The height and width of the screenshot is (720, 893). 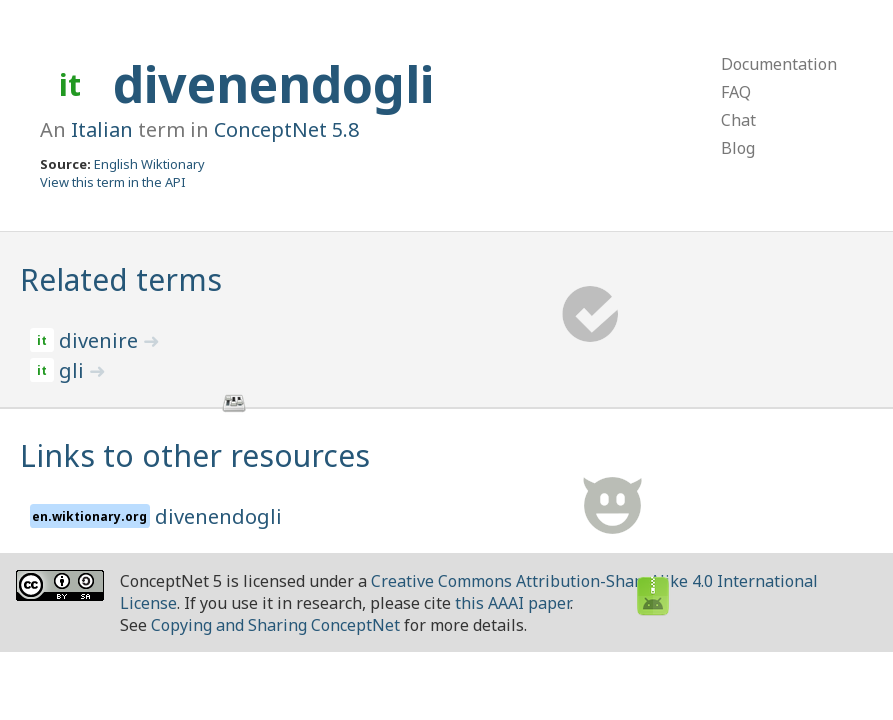 I want to click on an android application package file (apk), so click(x=653, y=596).